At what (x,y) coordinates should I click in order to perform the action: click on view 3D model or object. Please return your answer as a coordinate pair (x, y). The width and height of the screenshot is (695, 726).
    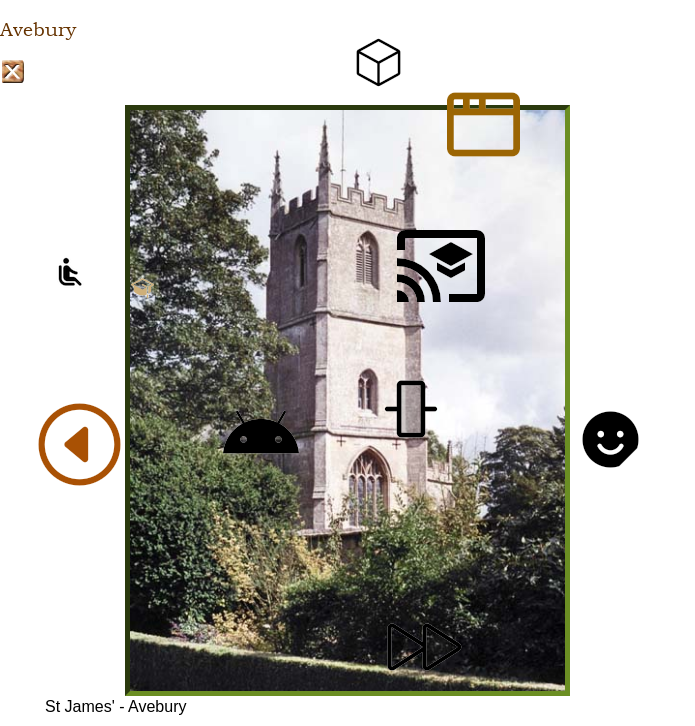
    Looking at the image, I should click on (378, 62).